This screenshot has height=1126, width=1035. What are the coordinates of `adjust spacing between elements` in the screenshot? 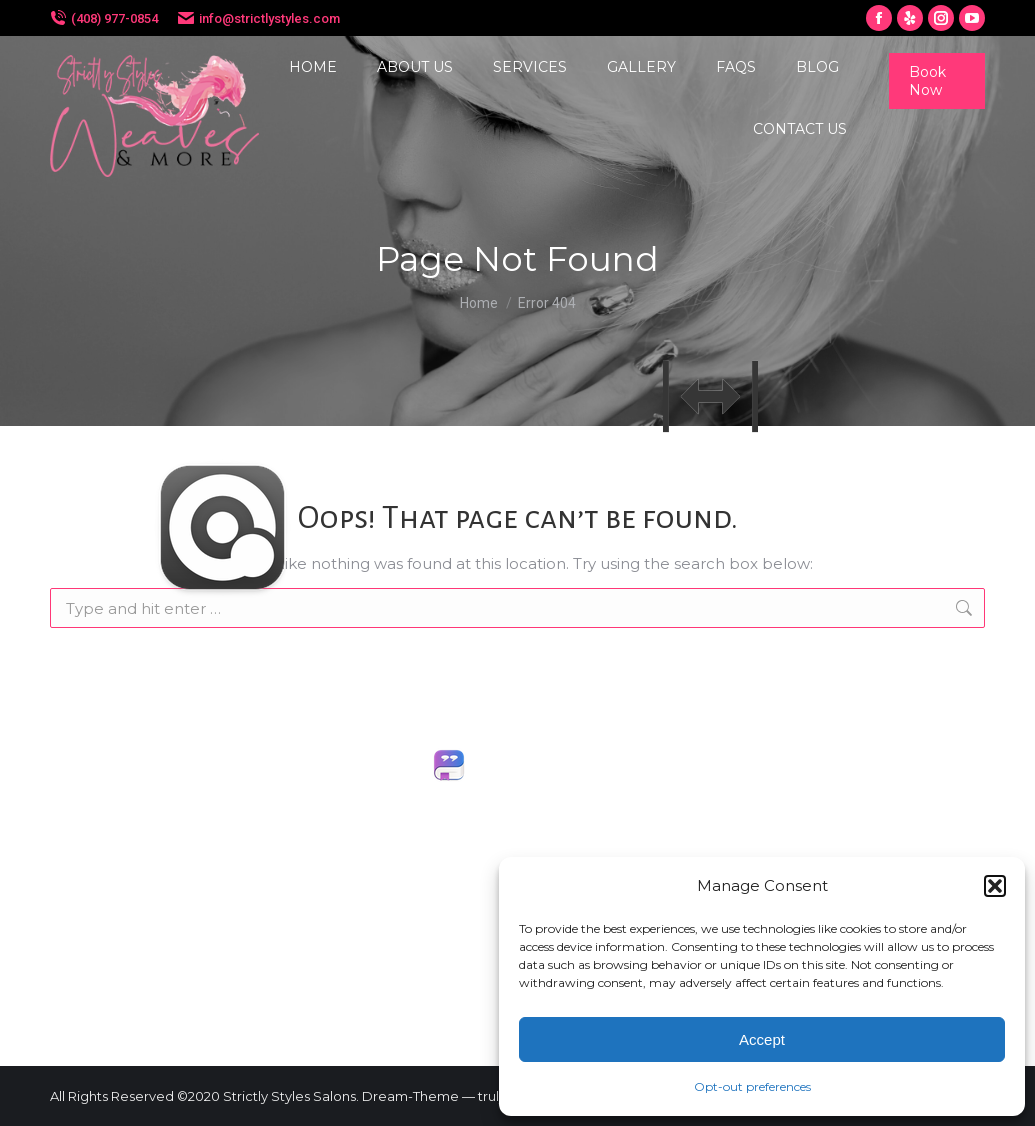 It's located at (710, 396).